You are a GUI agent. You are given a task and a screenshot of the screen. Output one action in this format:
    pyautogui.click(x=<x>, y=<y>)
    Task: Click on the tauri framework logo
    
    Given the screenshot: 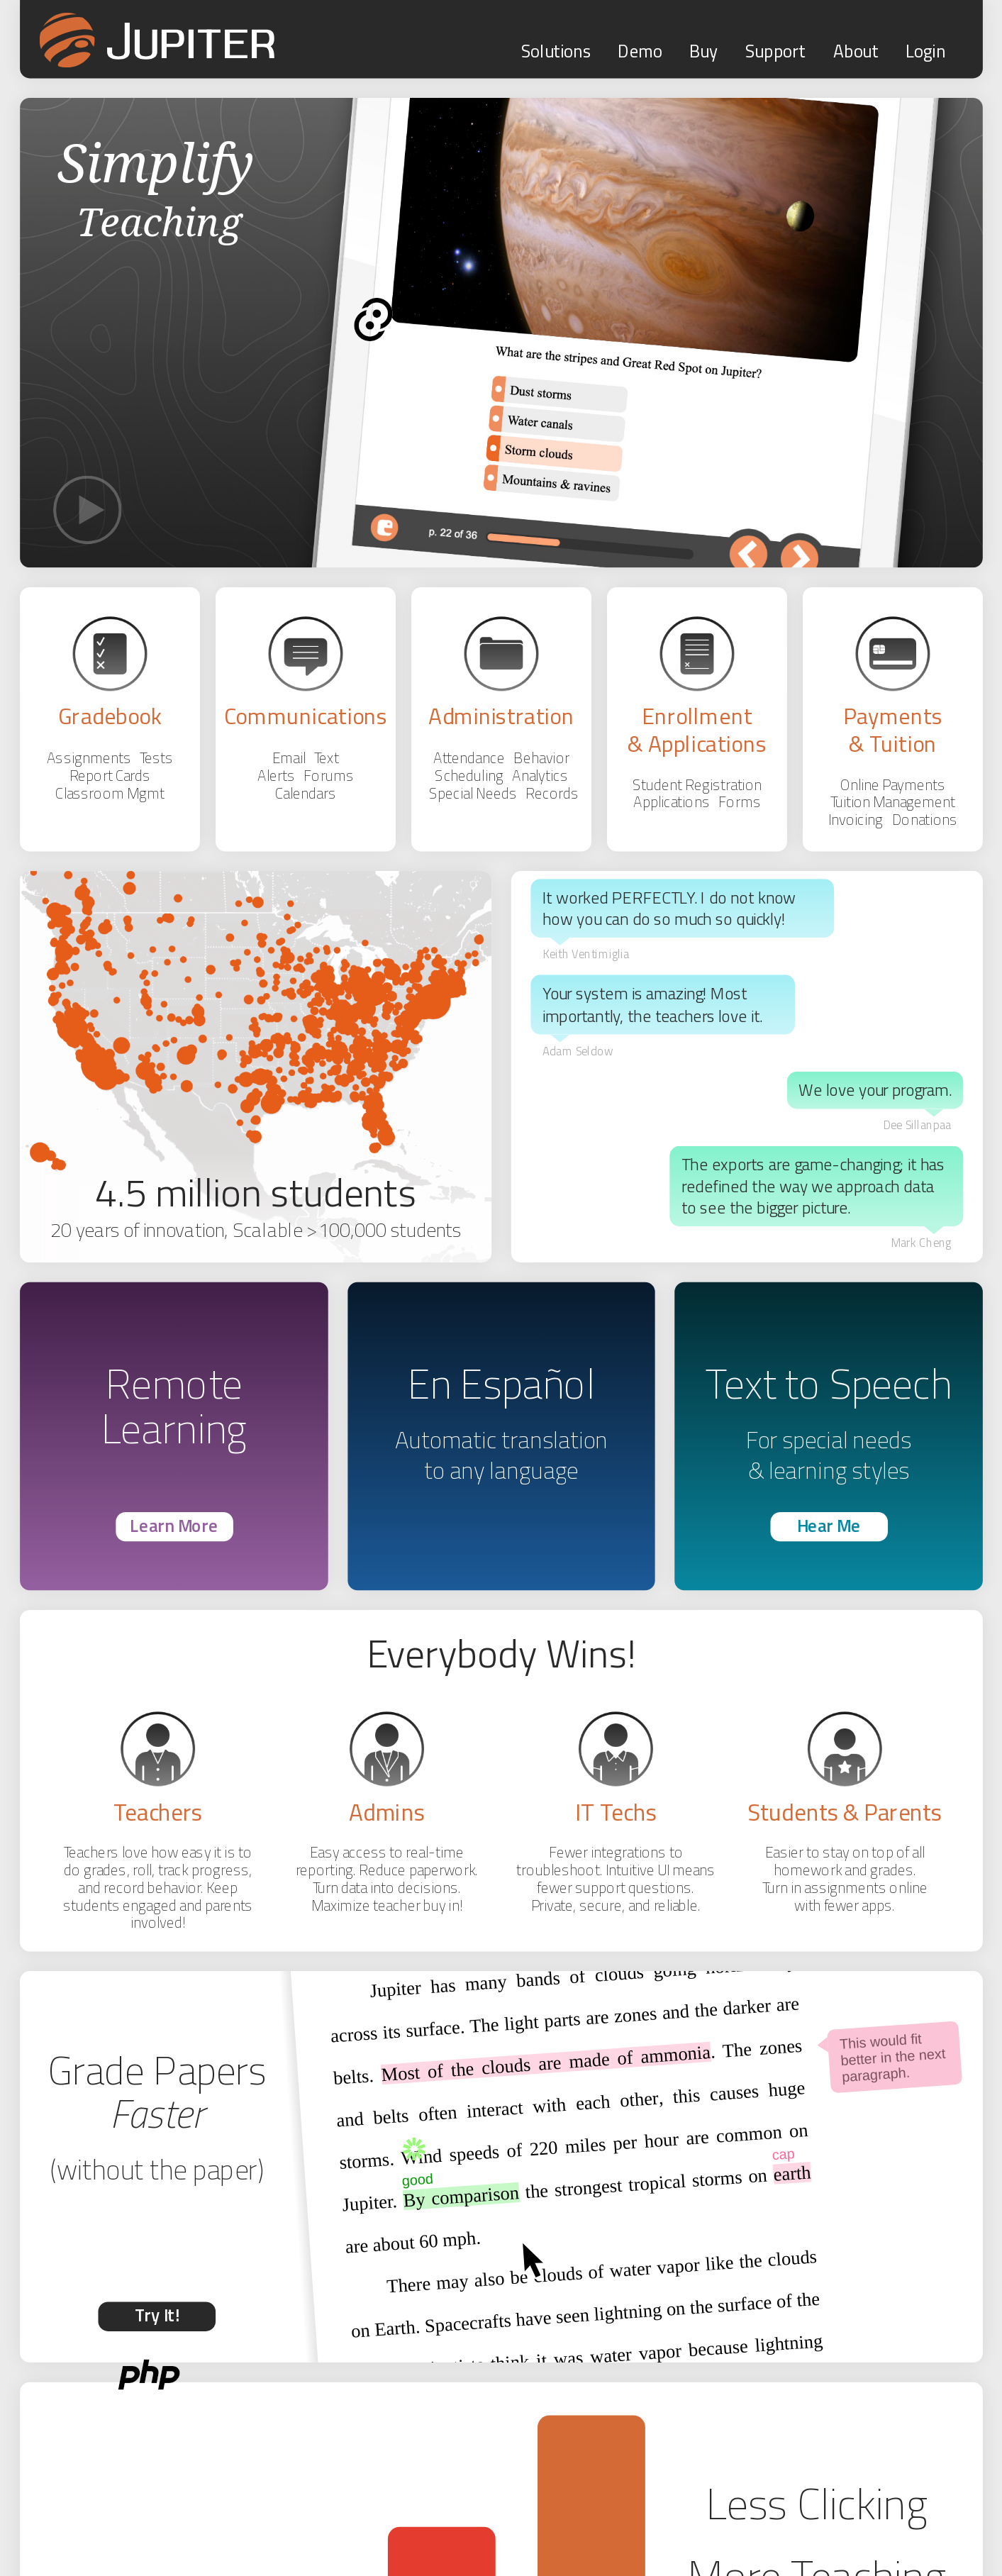 What is the action you would take?
    pyautogui.click(x=373, y=319)
    